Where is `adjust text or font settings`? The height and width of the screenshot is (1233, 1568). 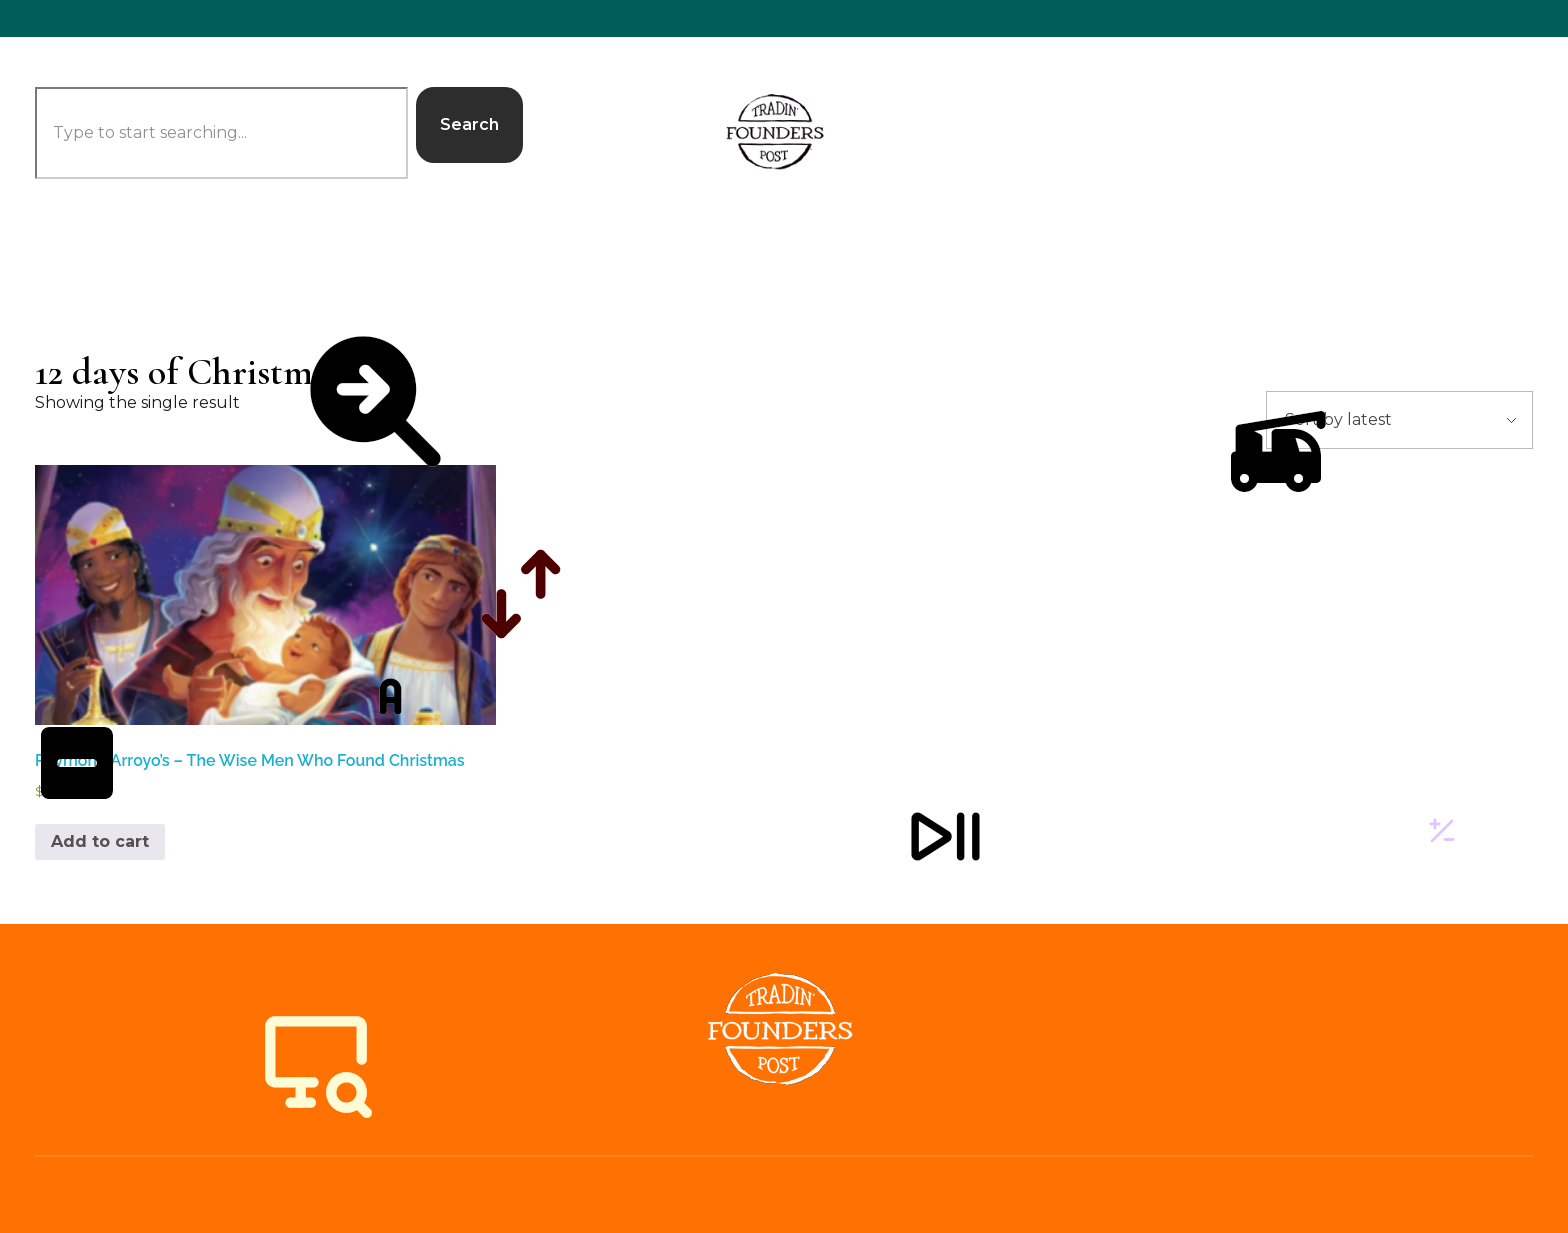
adjust text or font settings is located at coordinates (390, 696).